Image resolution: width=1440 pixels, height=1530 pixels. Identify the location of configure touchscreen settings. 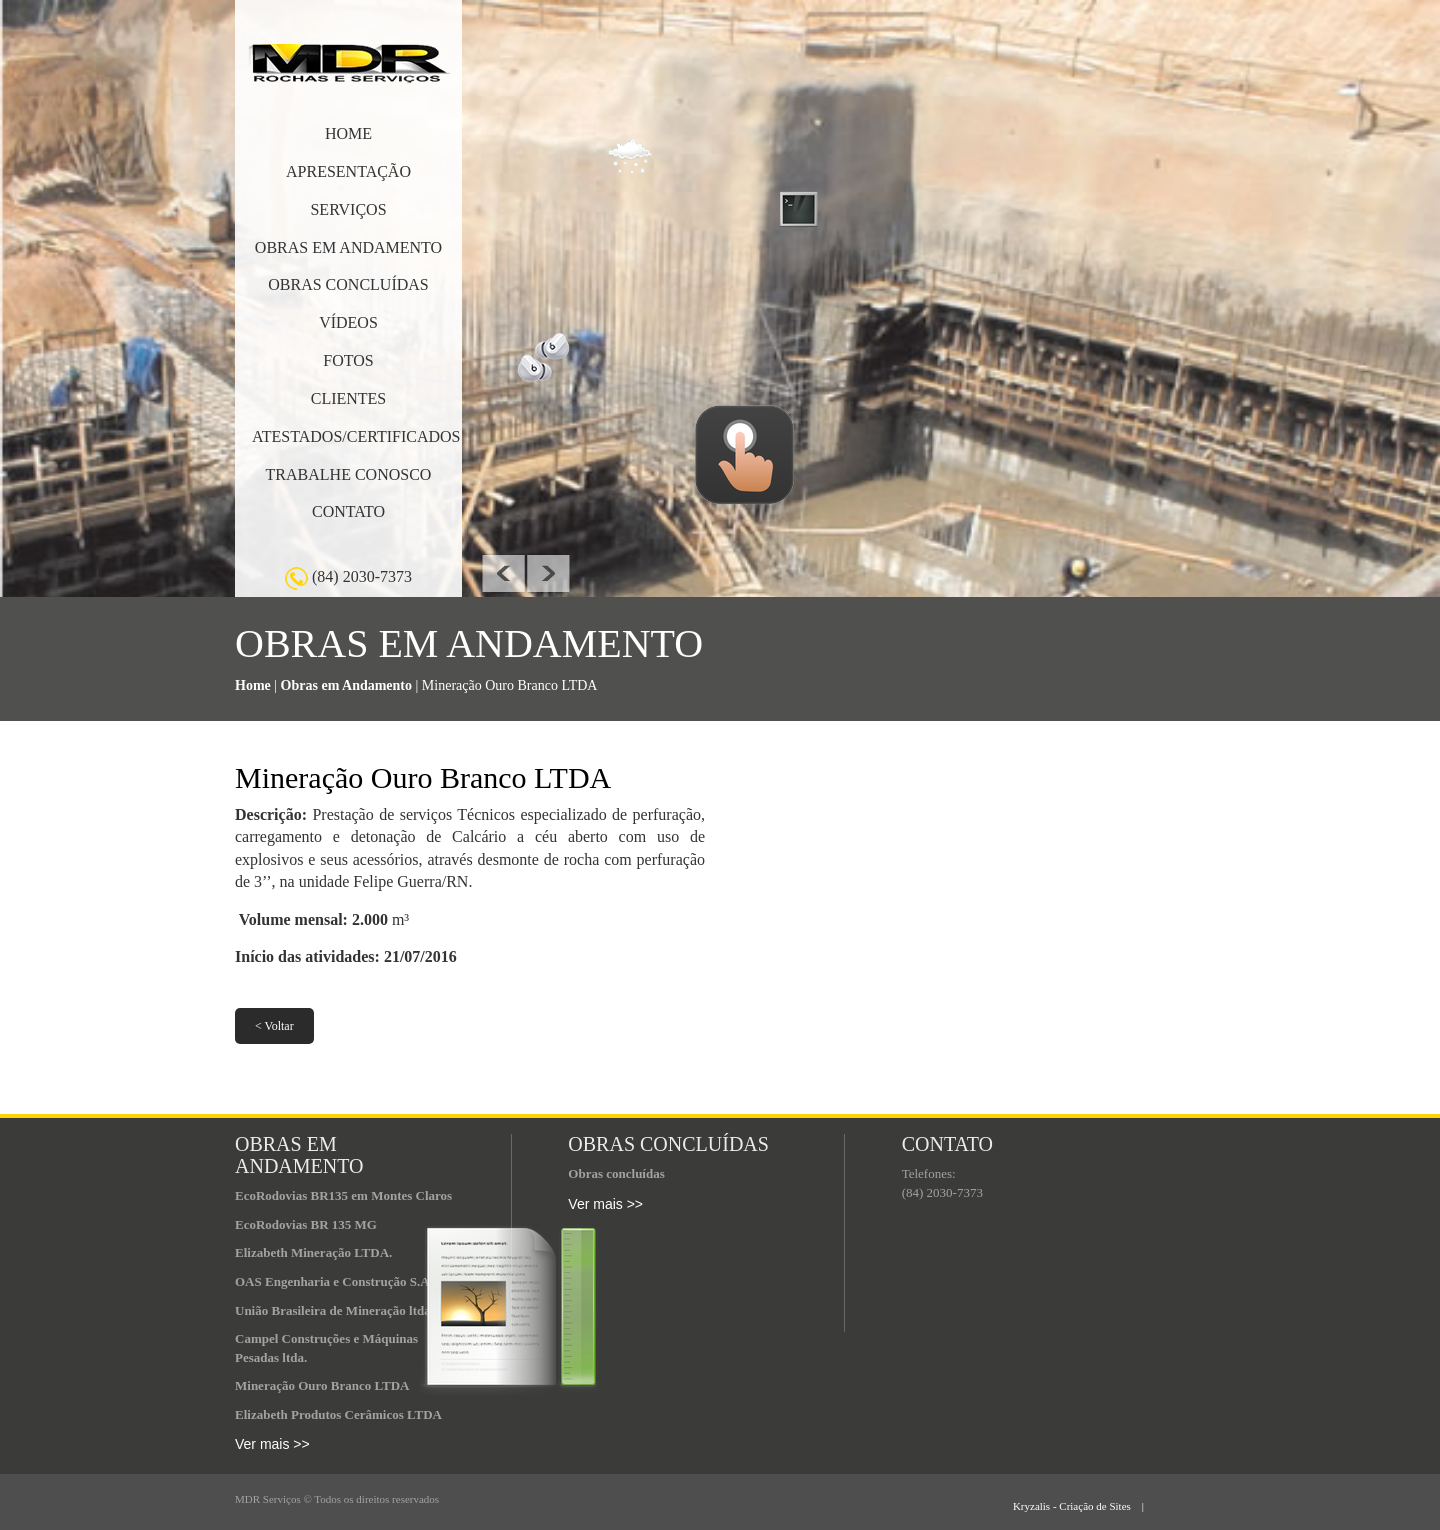
(744, 456).